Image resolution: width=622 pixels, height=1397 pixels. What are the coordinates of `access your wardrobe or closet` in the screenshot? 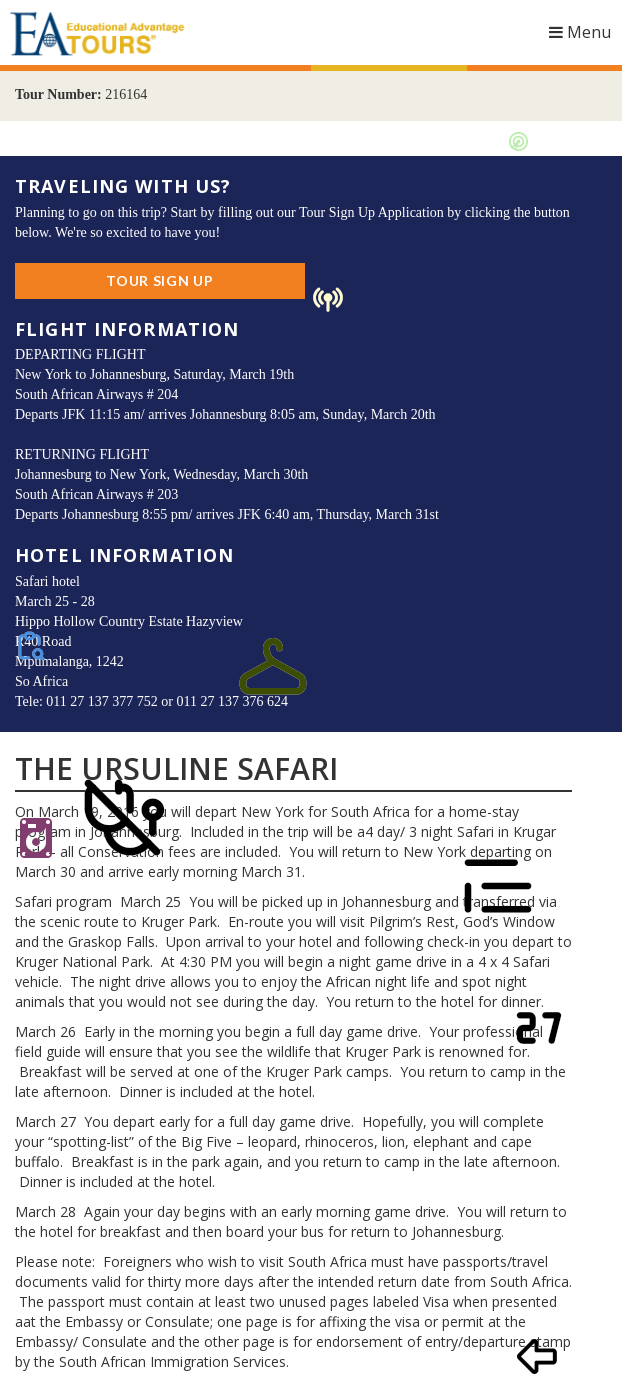 It's located at (273, 668).